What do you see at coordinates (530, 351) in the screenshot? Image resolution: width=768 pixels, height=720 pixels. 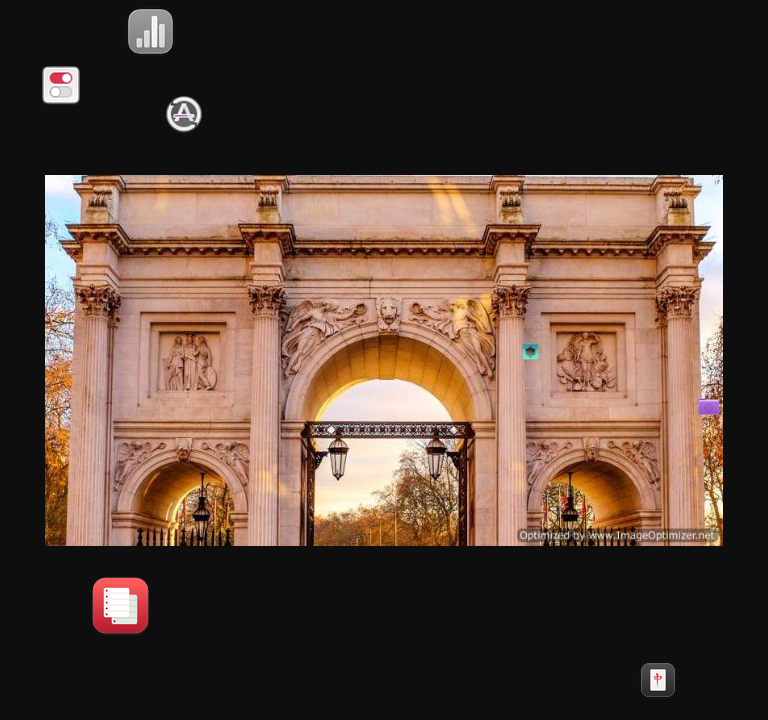 I see `launch gnome mines game` at bounding box center [530, 351].